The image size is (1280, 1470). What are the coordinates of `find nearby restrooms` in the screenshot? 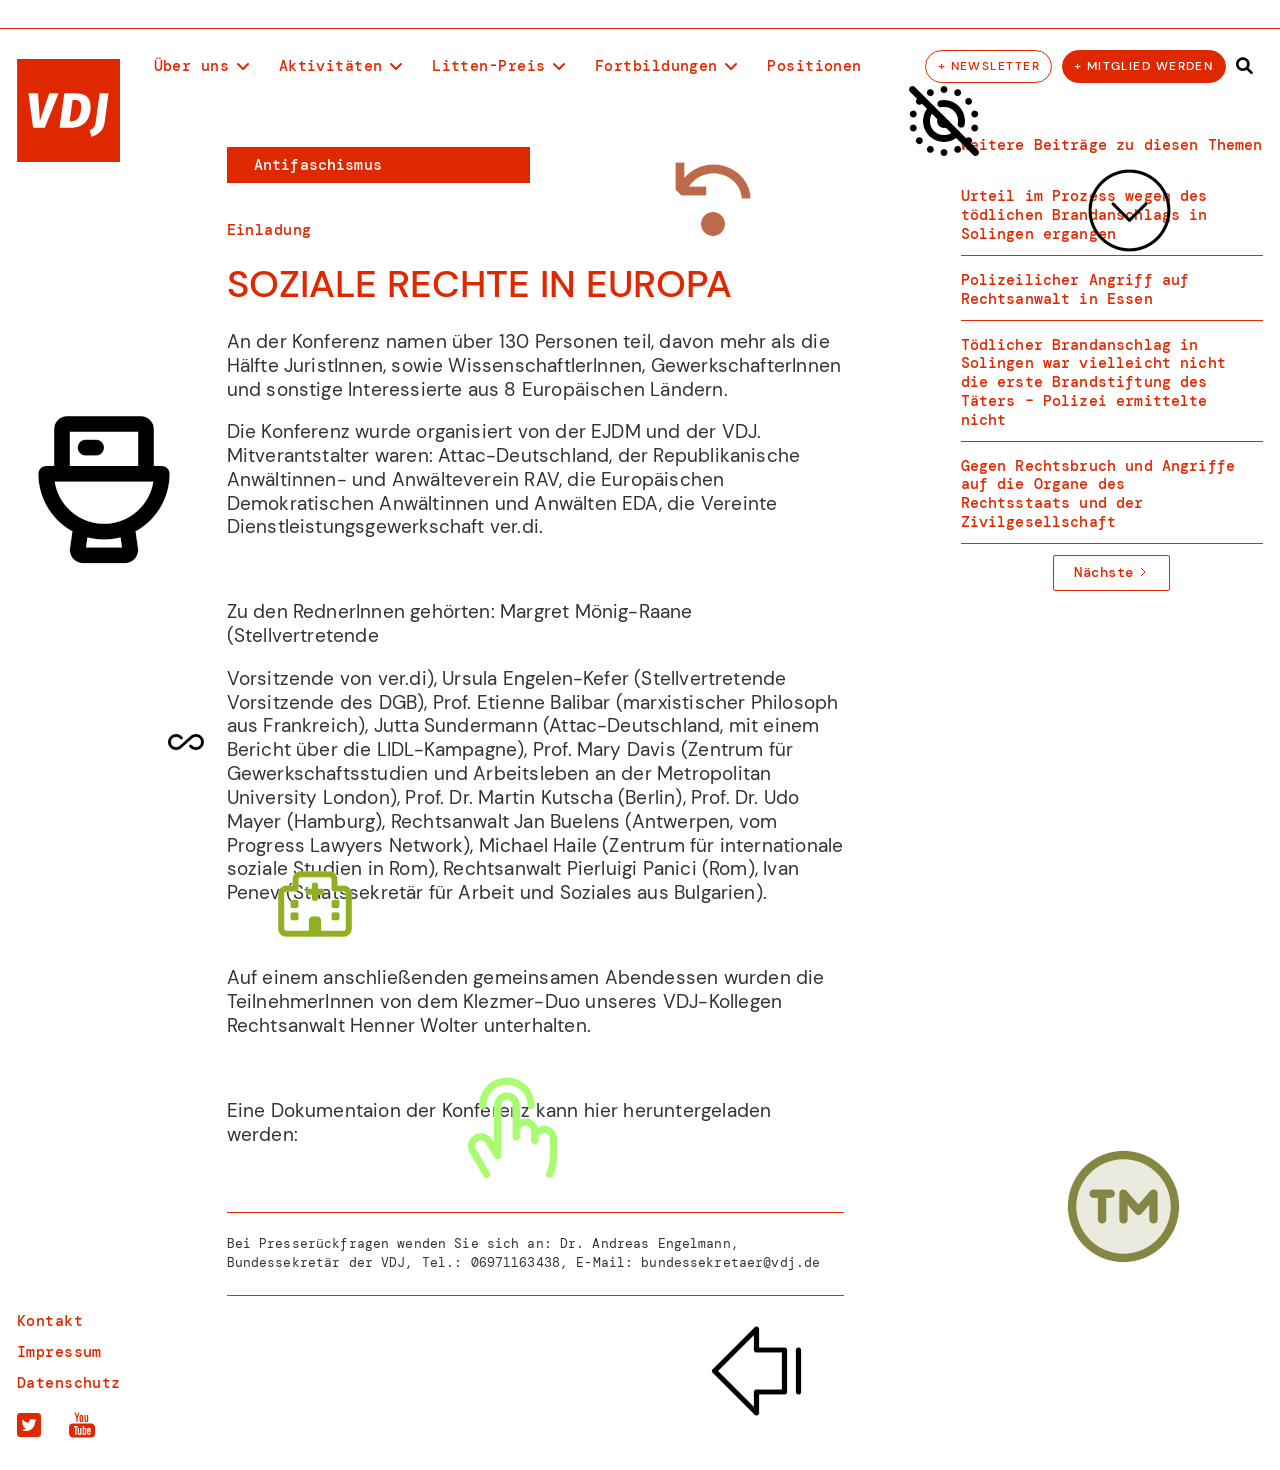 It's located at (104, 487).